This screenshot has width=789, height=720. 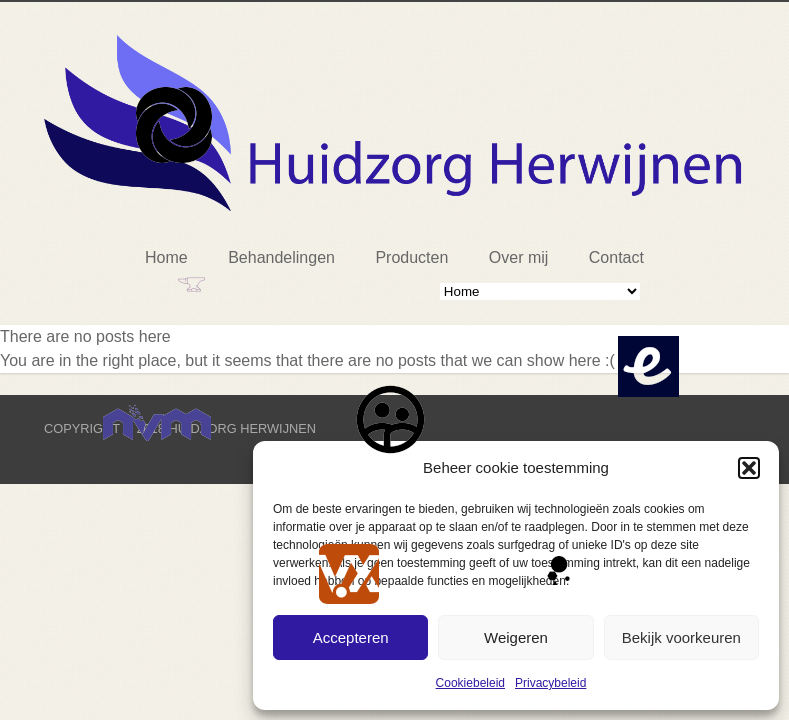 I want to click on nvm (node version manager) logo, so click(x=157, y=423).